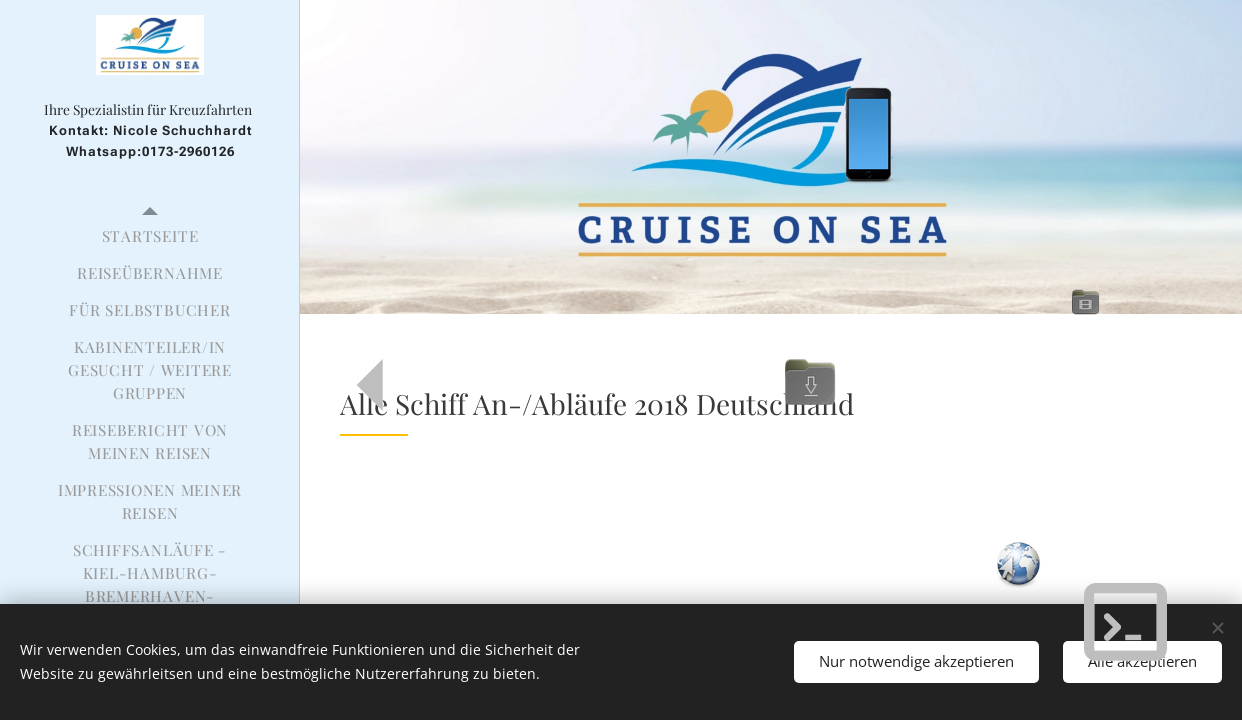  Describe the element at coordinates (1125, 624) in the screenshot. I see `open the terminal application` at that location.